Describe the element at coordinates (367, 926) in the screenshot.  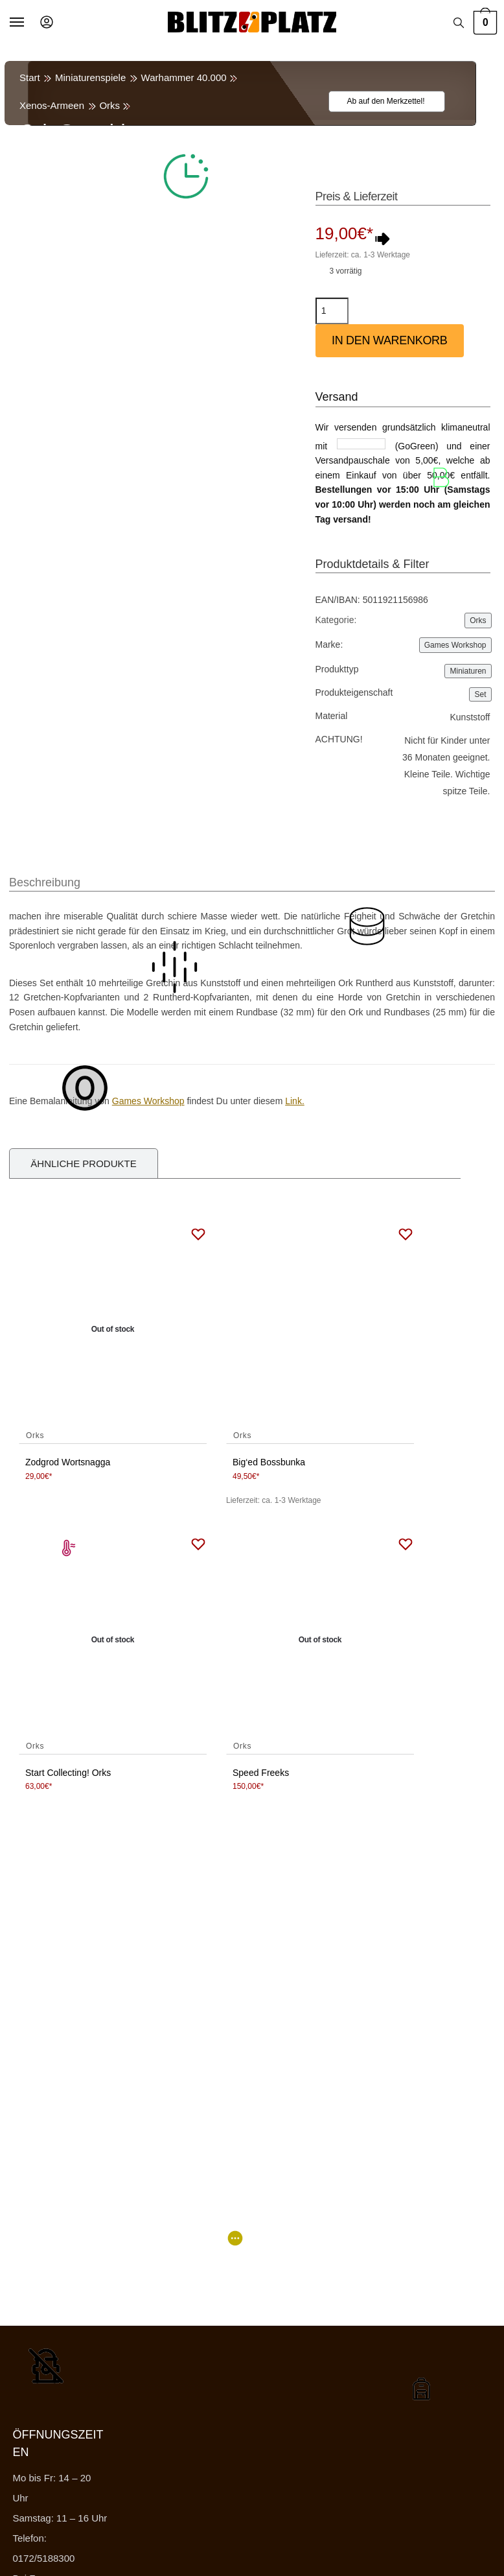
I see `access database or data storage` at that location.